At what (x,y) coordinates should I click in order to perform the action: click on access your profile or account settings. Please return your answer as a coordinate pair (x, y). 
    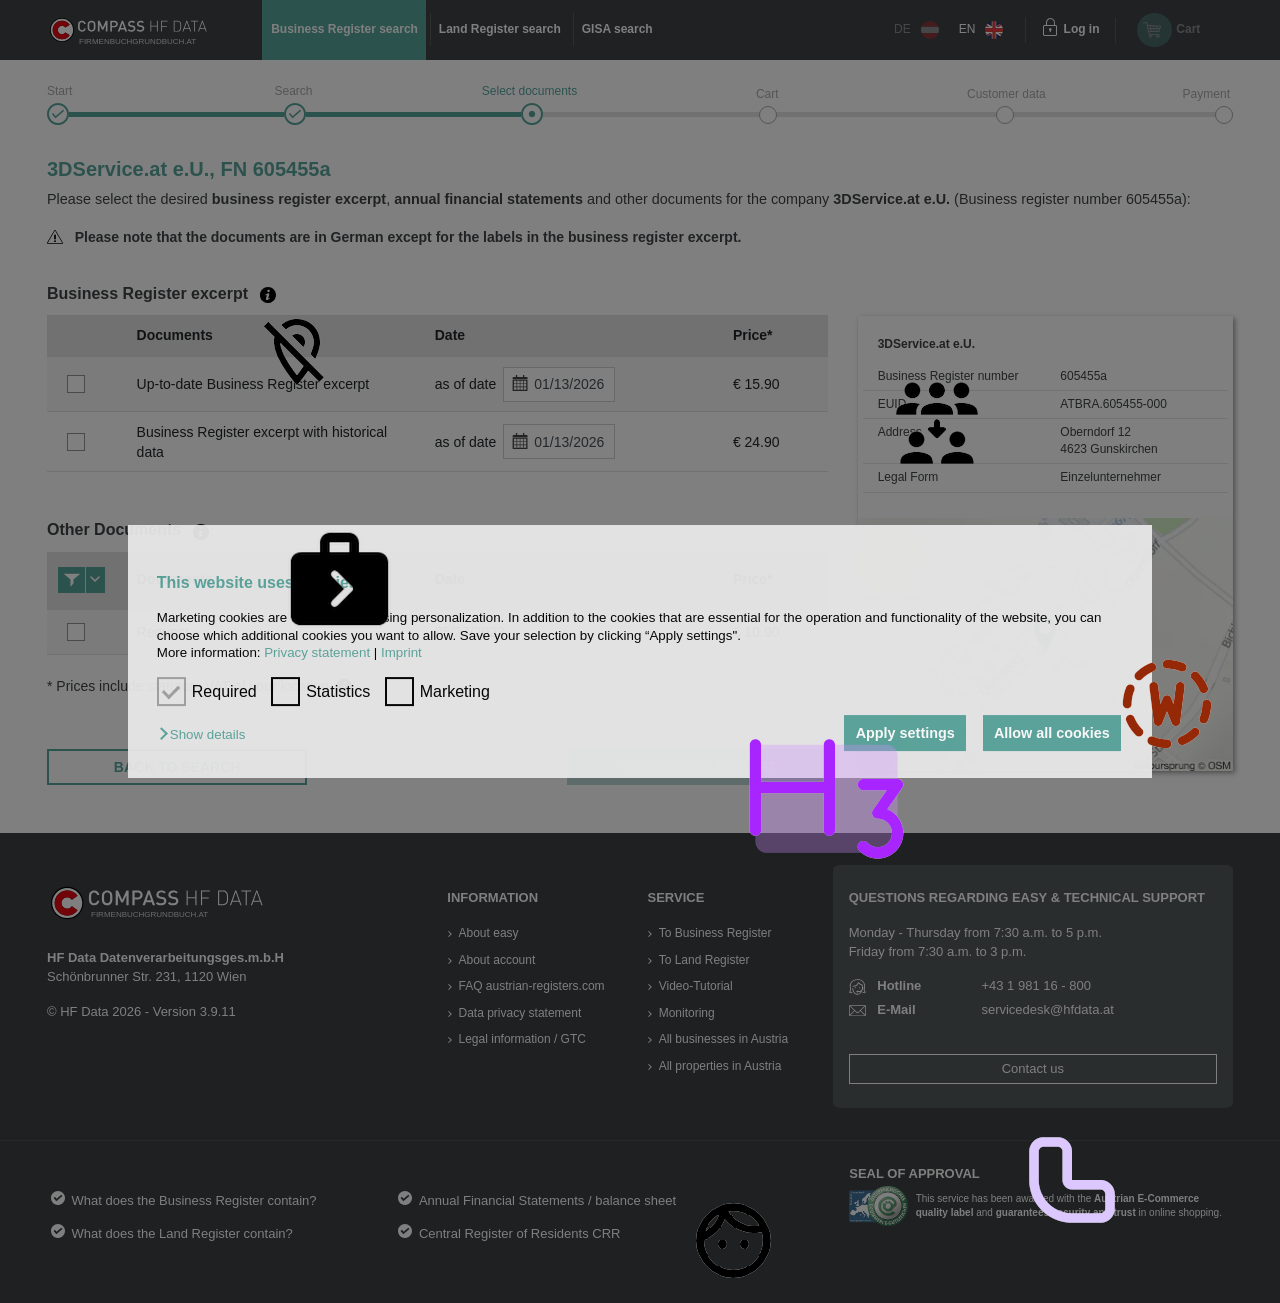
    Looking at the image, I should click on (733, 1240).